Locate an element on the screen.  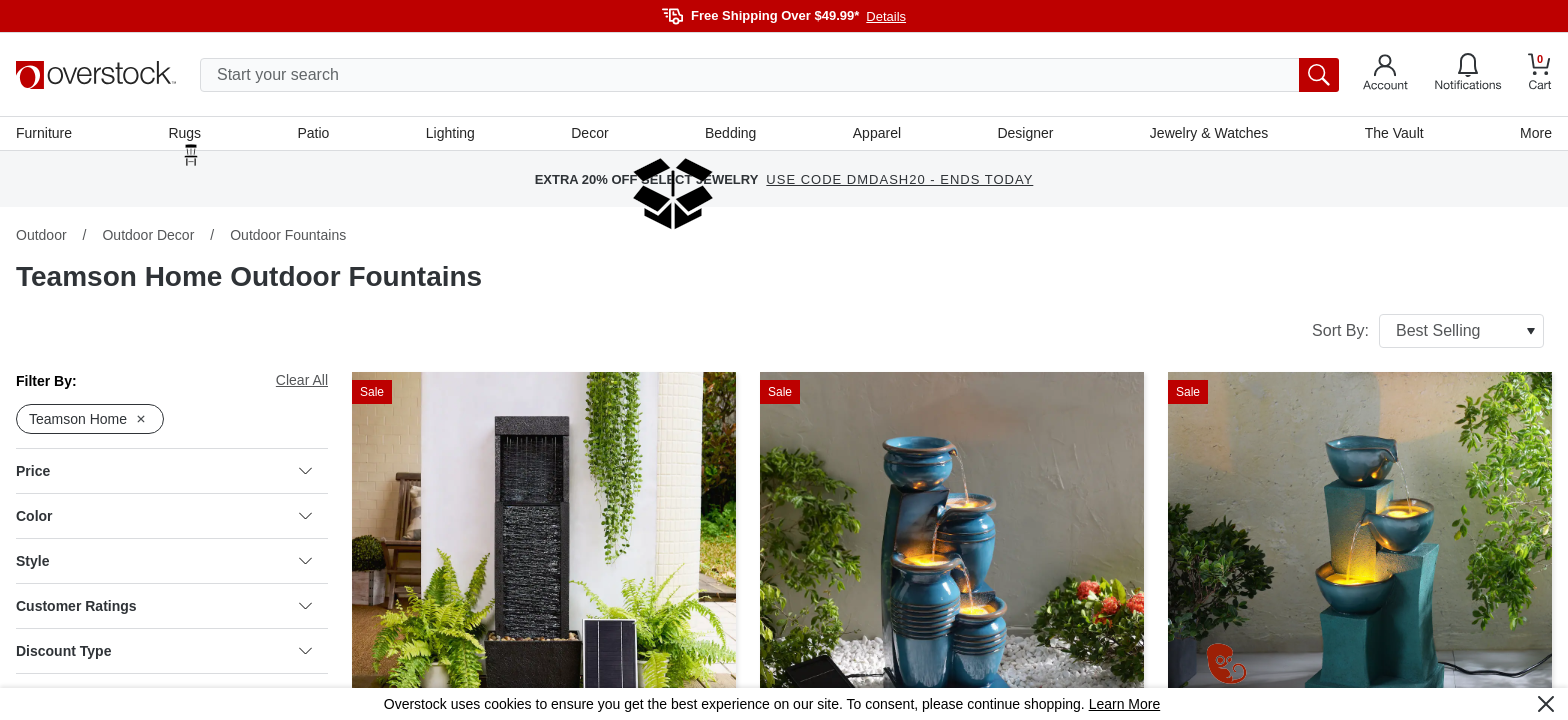
view package or shipping details is located at coordinates (673, 194).